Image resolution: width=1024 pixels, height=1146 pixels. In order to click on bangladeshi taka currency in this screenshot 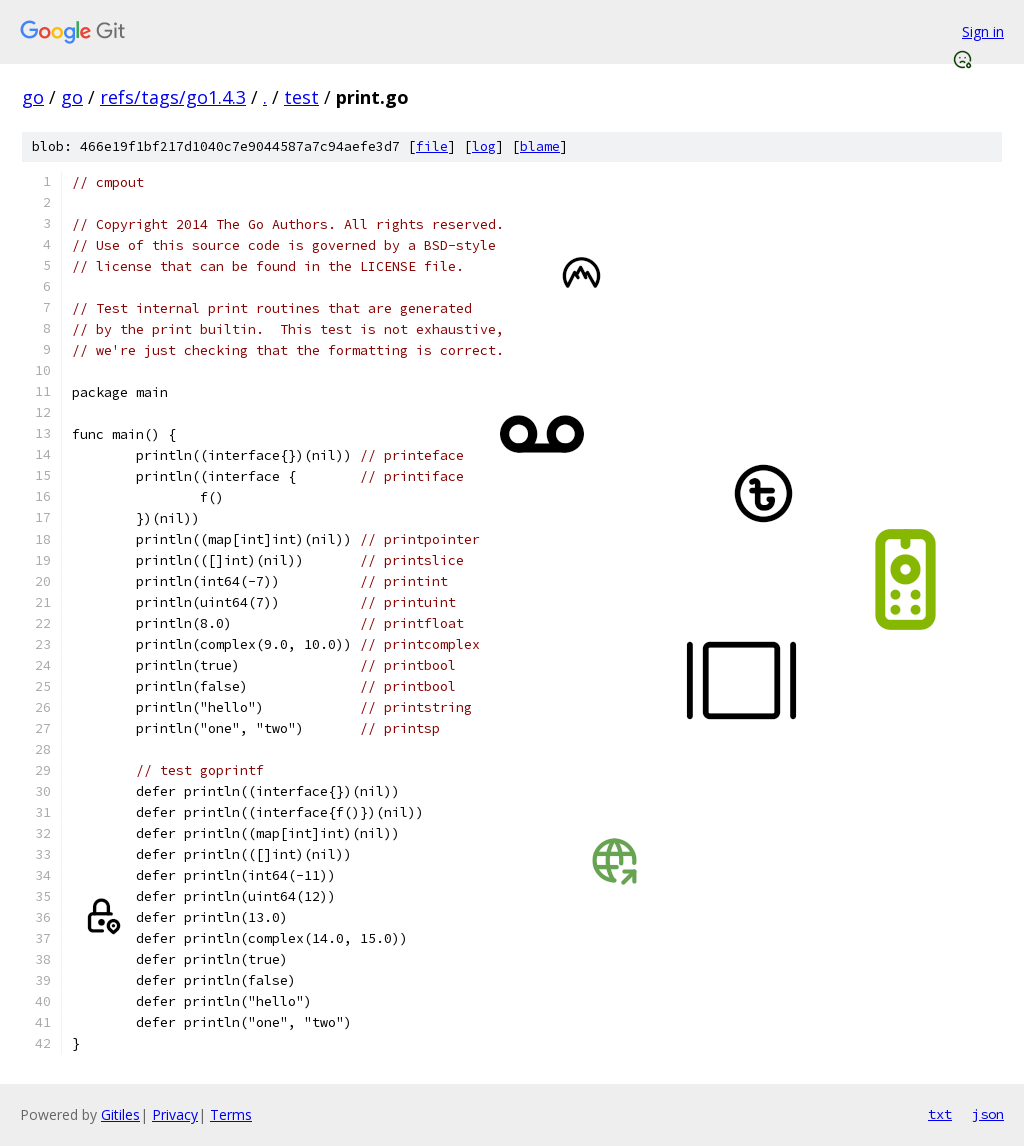, I will do `click(763, 493)`.